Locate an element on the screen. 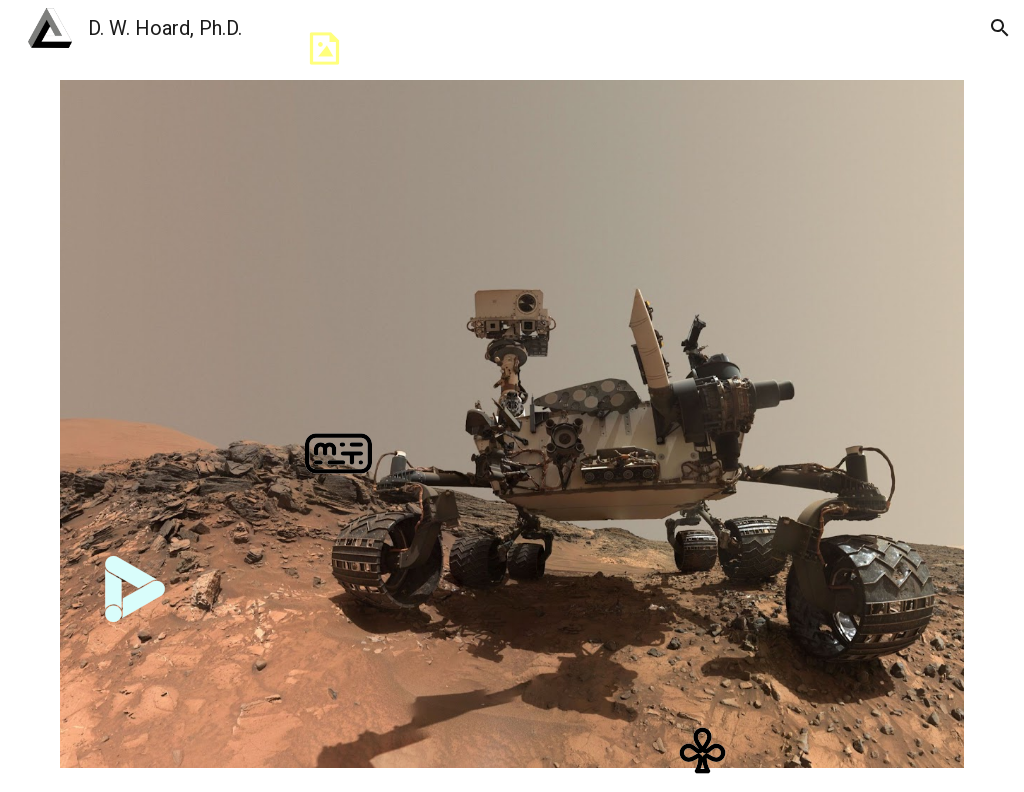 This screenshot has height=792, width=1024. Google Display & Video 360 app or service is located at coordinates (135, 589).